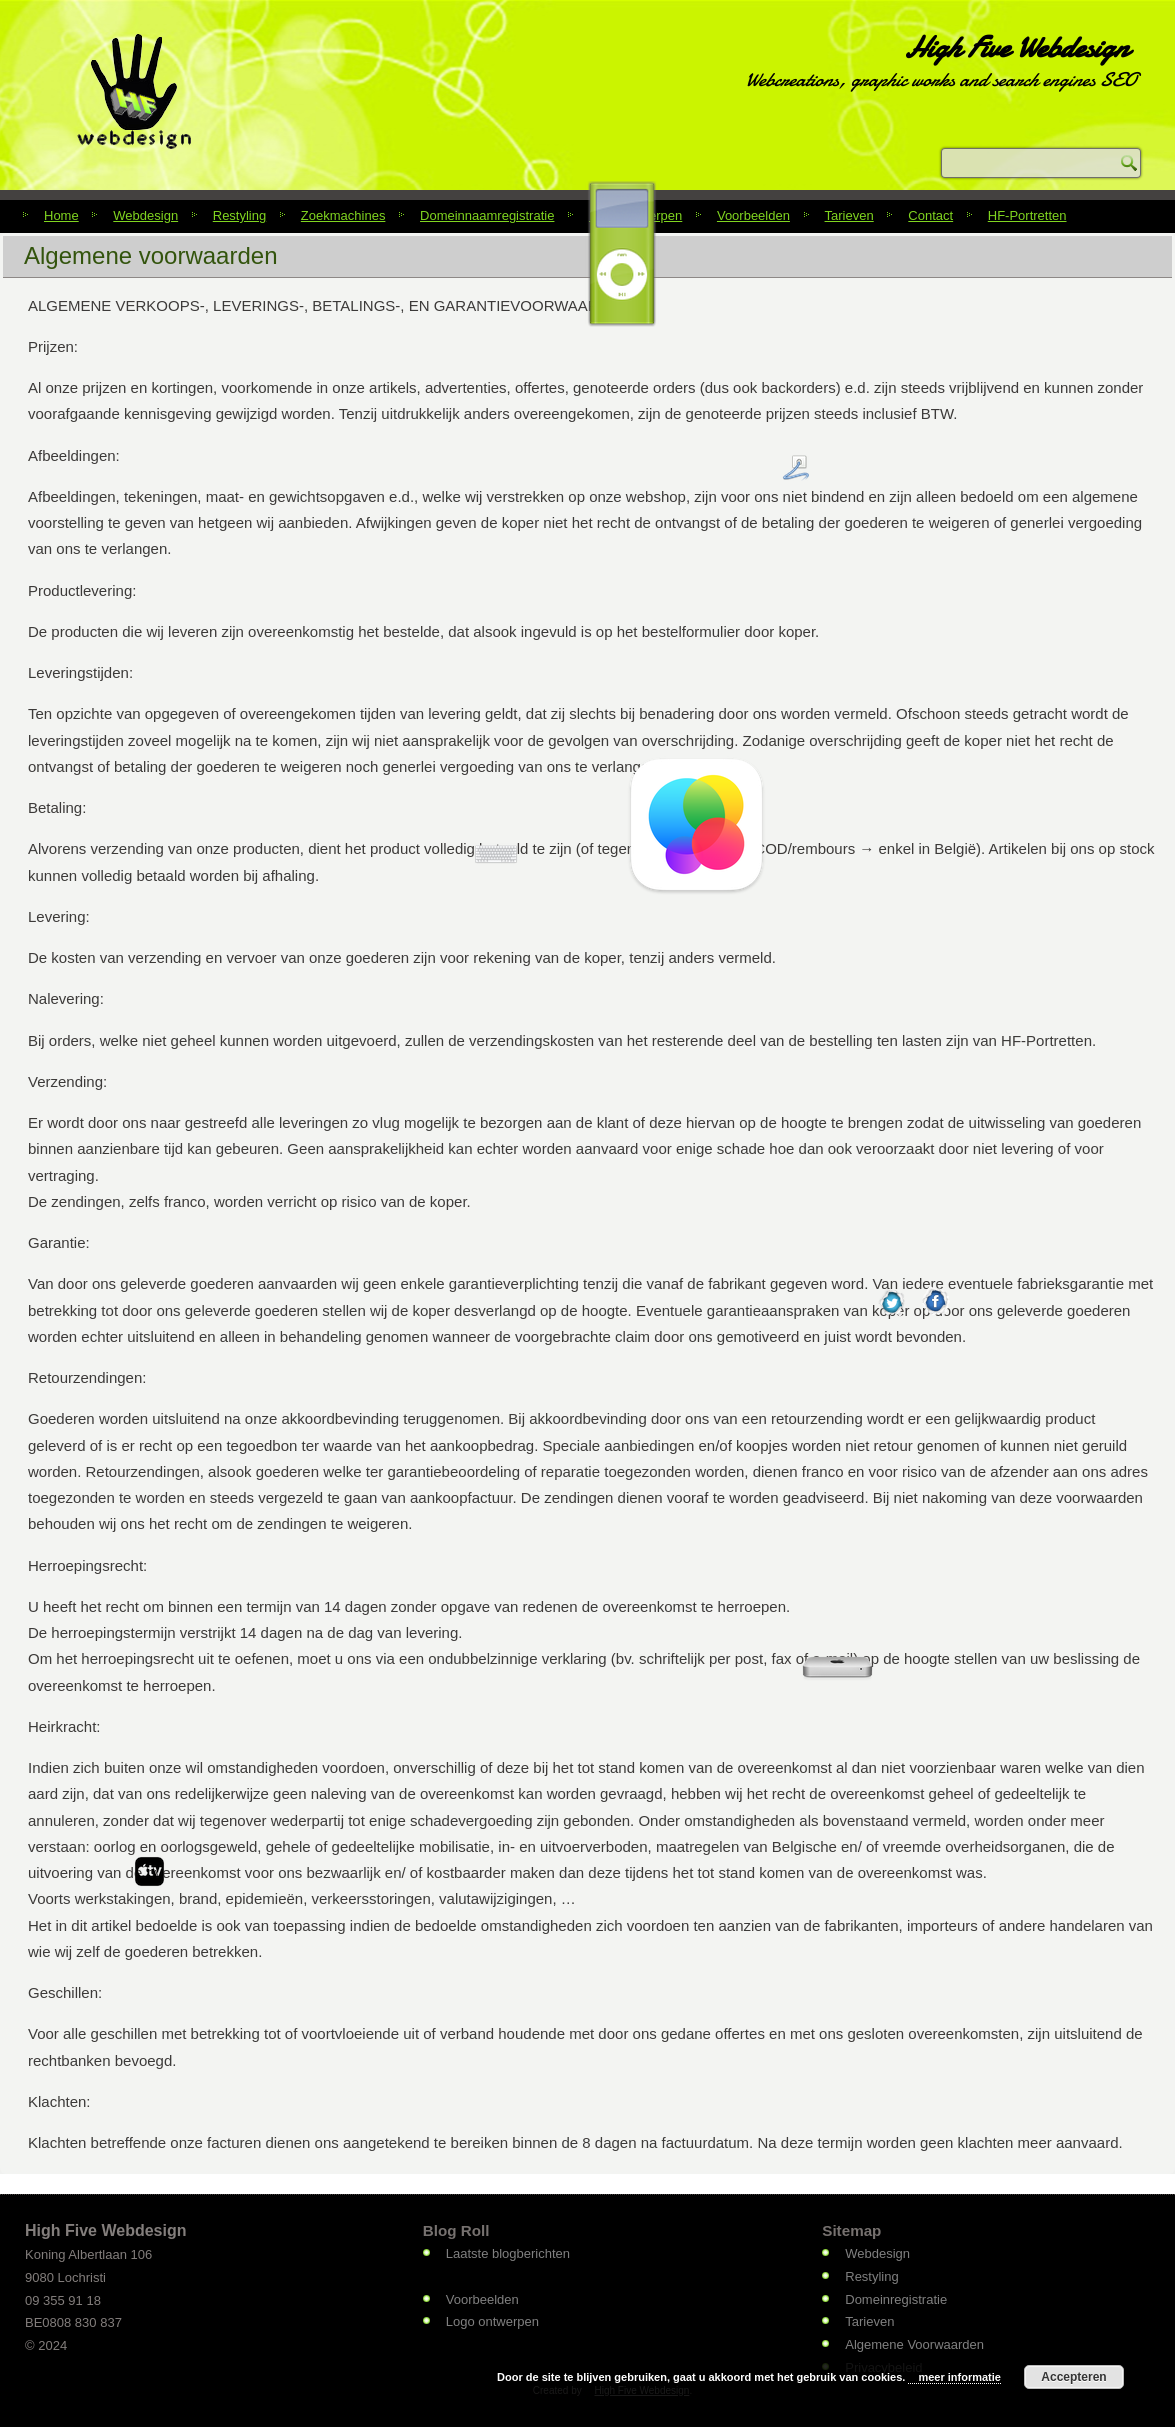 The image size is (1175, 2427). What do you see at coordinates (496, 854) in the screenshot?
I see `connect a bluetooth keyboard` at bounding box center [496, 854].